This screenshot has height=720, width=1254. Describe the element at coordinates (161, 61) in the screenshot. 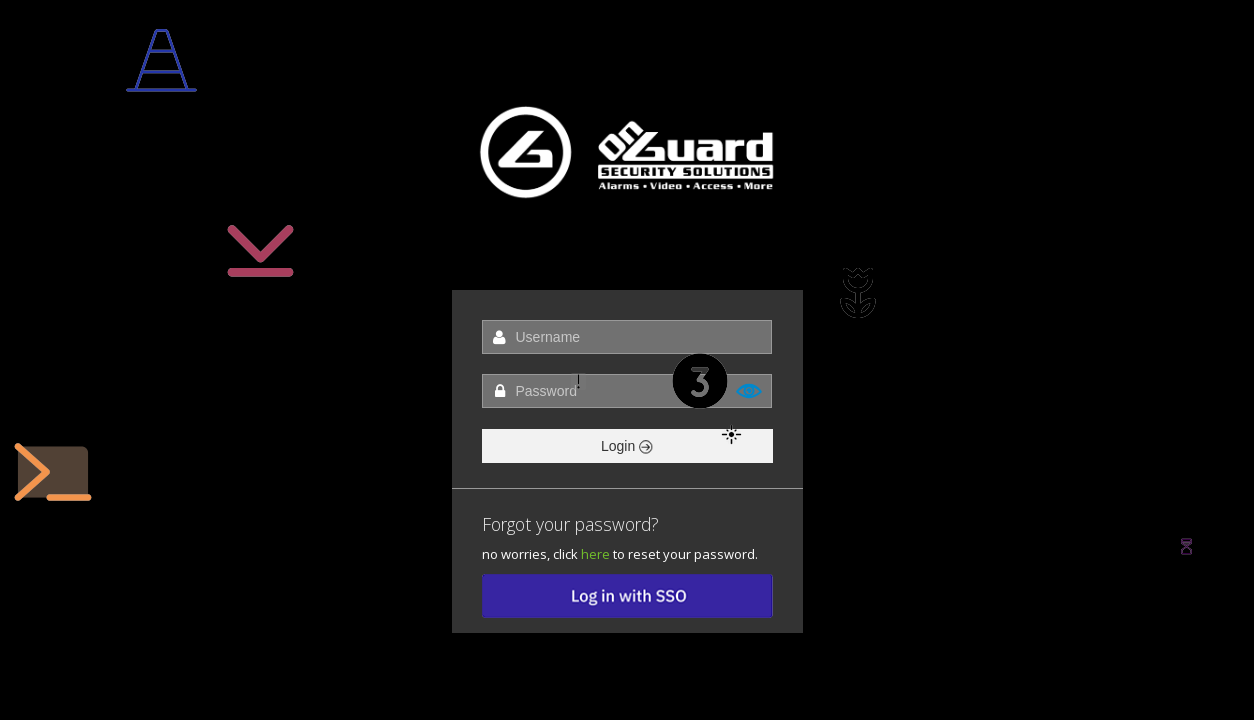

I see `indicates an area under construction or maintenance` at that location.